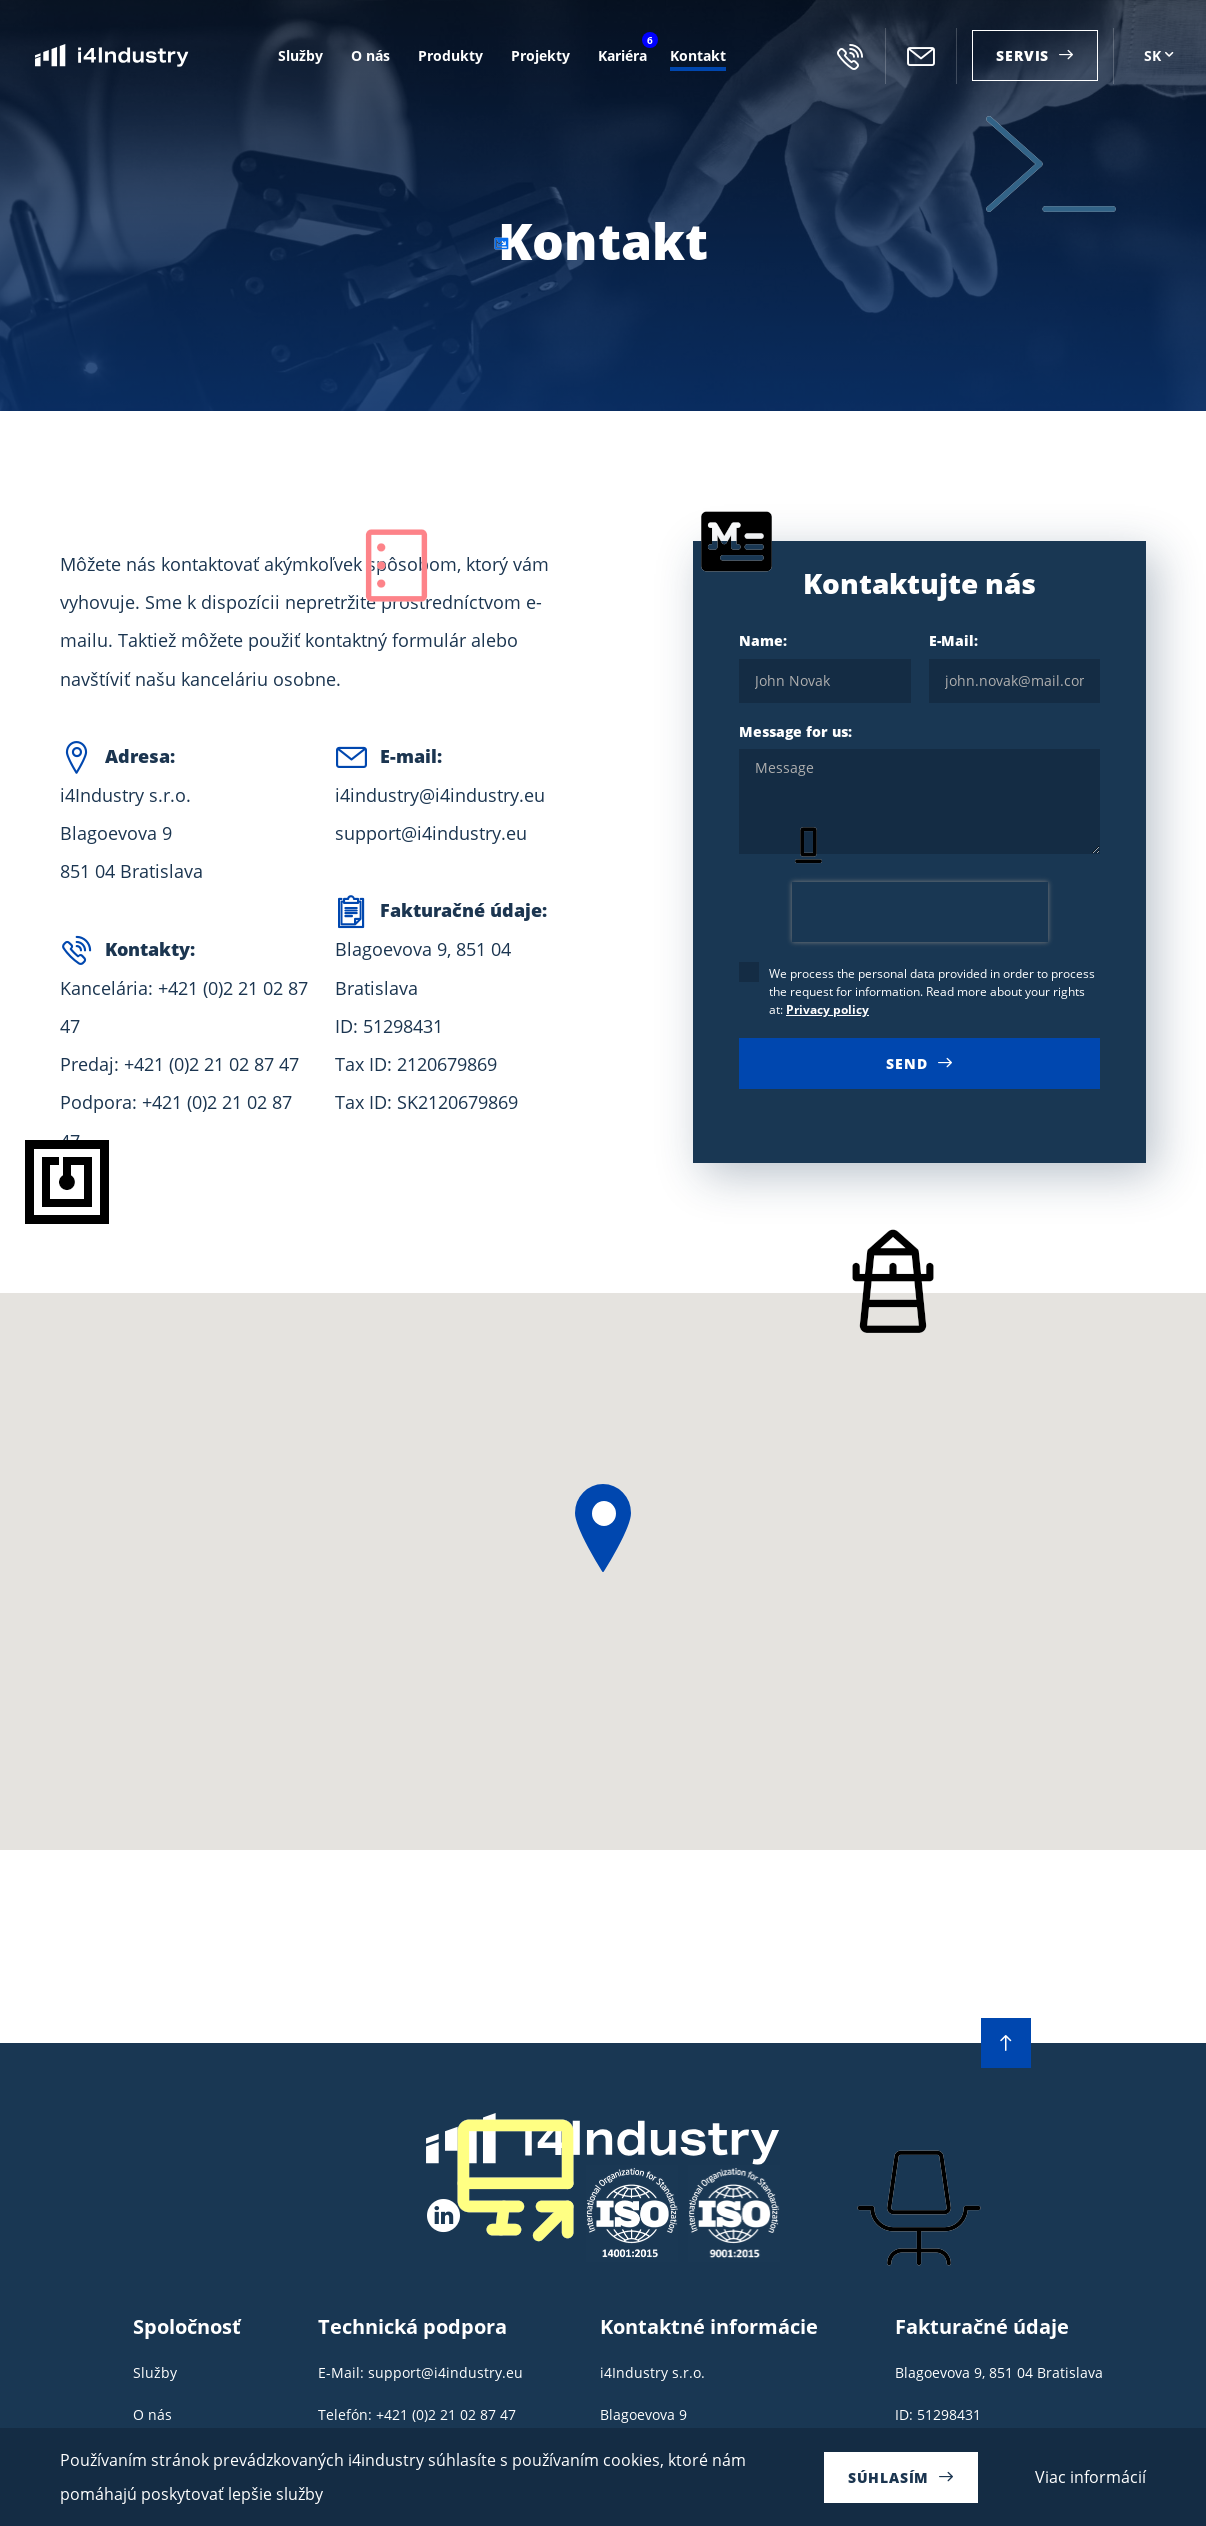 This screenshot has height=2526, width=1206. What do you see at coordinates (919, 2208) in the screenshot?
I see `access workspace or office settings` at bounding box center [919, 2208].